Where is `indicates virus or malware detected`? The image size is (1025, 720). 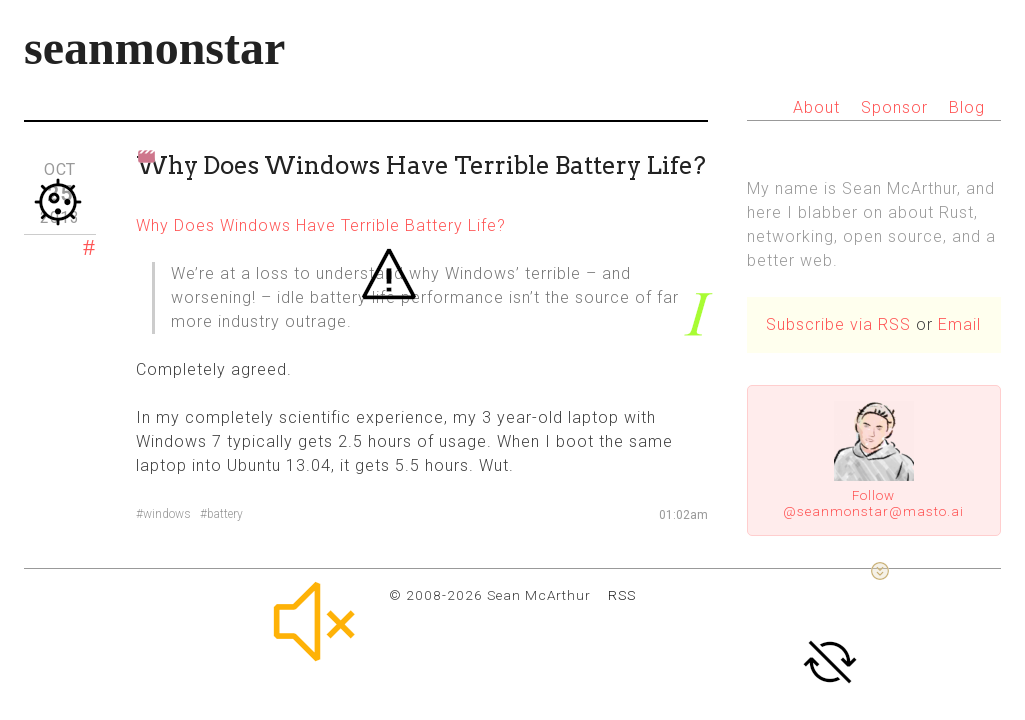 indicates virus or malware detected is located at coordinates (58, 202).